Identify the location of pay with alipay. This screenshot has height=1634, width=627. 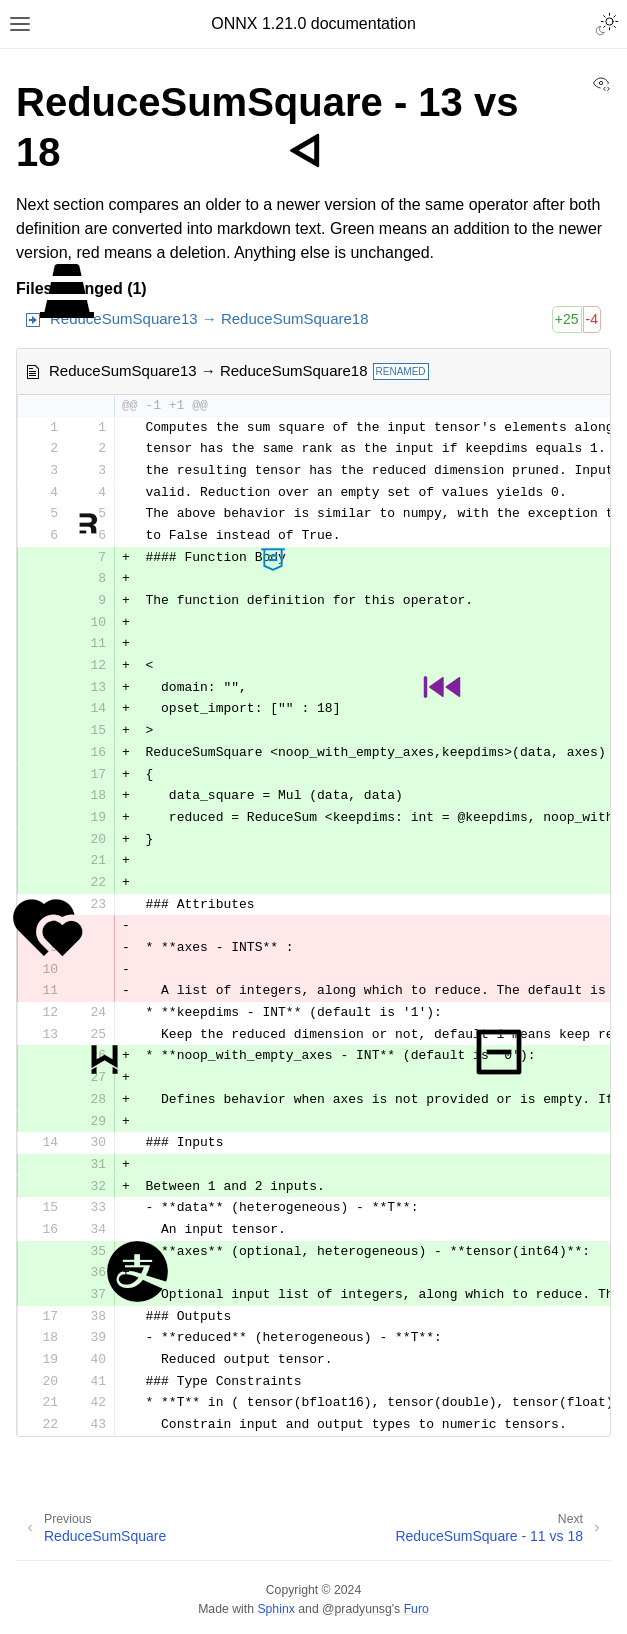
(137, 1271).